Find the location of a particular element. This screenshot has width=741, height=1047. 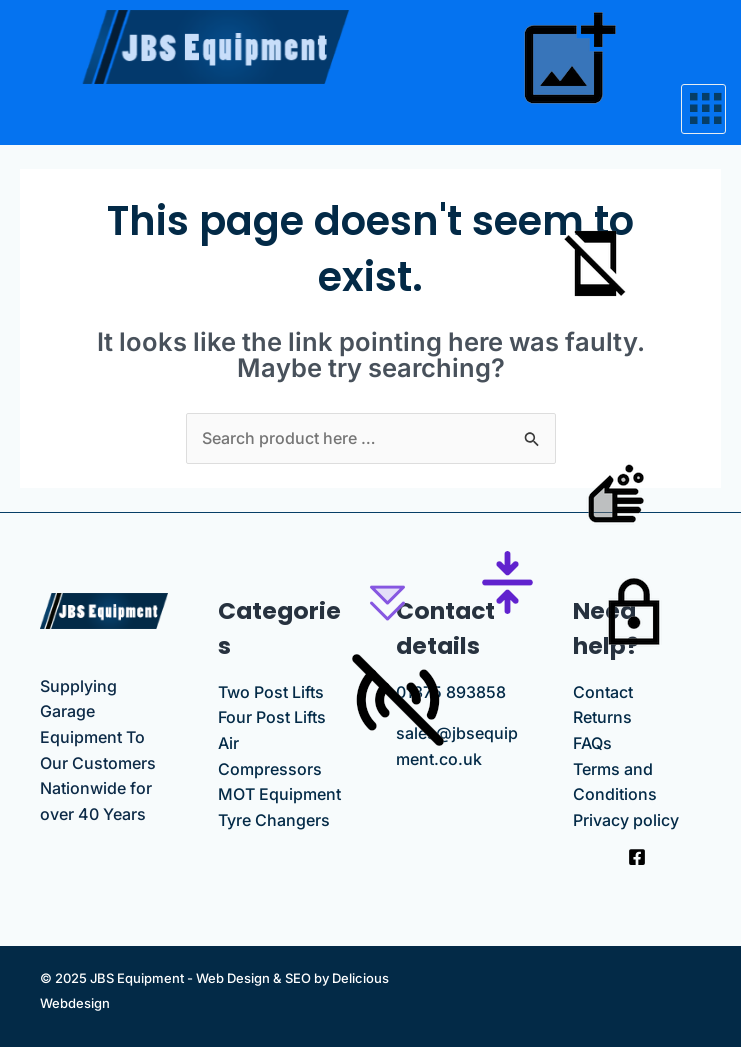

add a new photo to your gallery is located at coordinates (568, 60).